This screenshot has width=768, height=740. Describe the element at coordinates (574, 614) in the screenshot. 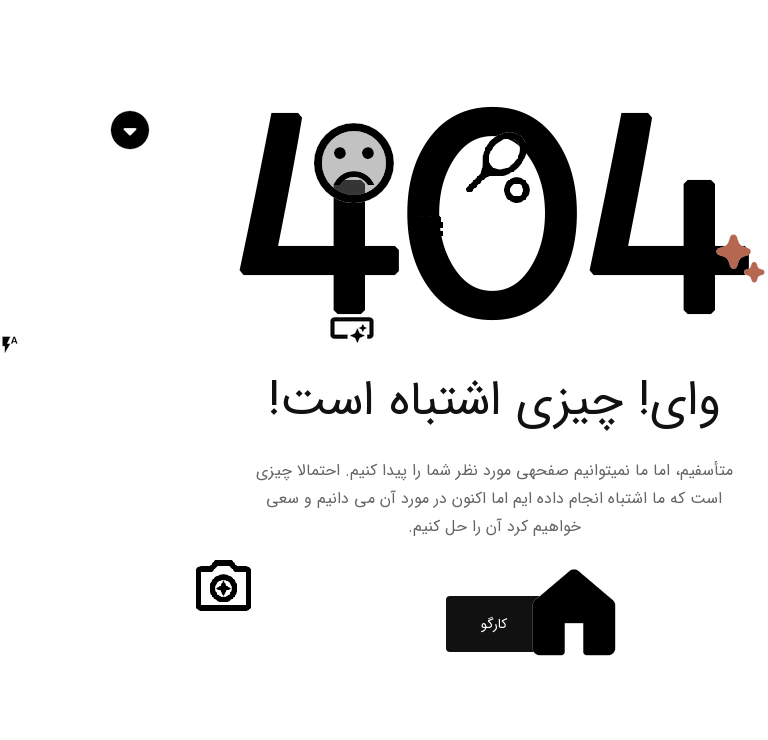

I see `navigate to home screen` at that location.